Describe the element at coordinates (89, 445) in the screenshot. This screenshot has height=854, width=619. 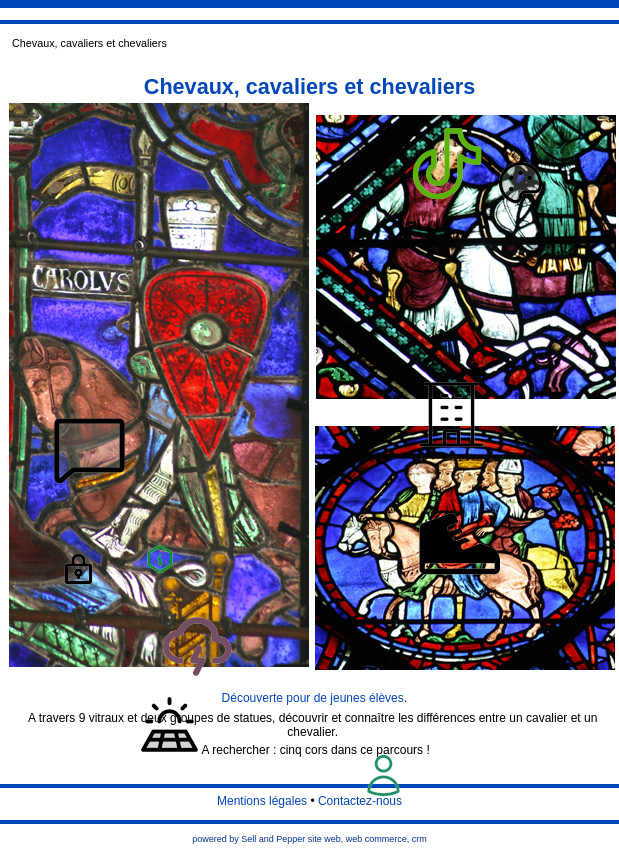
I see `open chat or messaging` at that location.